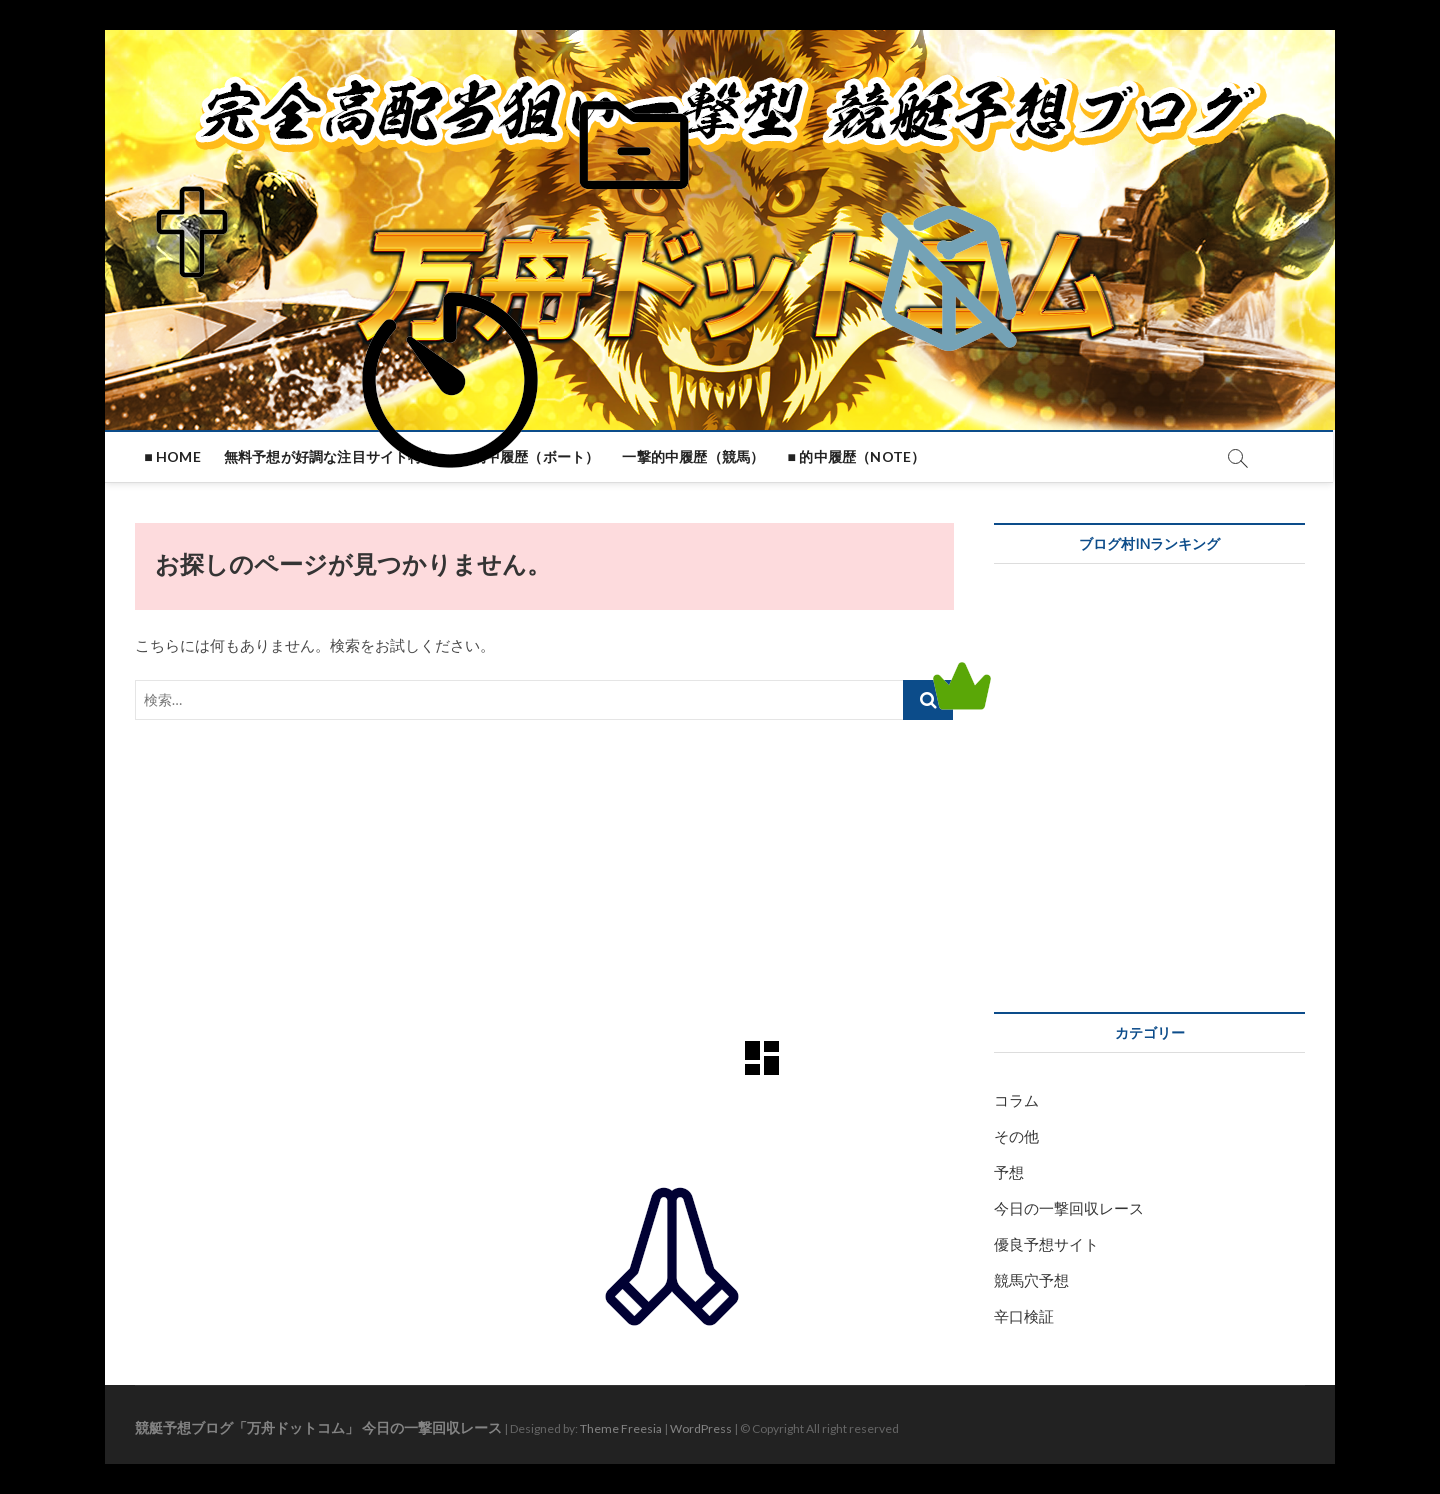 This screenshot has width=1440, height=1494. What do you see at coordinates (672, 1259) in the screenshot?
I see `express gratitude or thanks` at bounding box center [672, 1259].